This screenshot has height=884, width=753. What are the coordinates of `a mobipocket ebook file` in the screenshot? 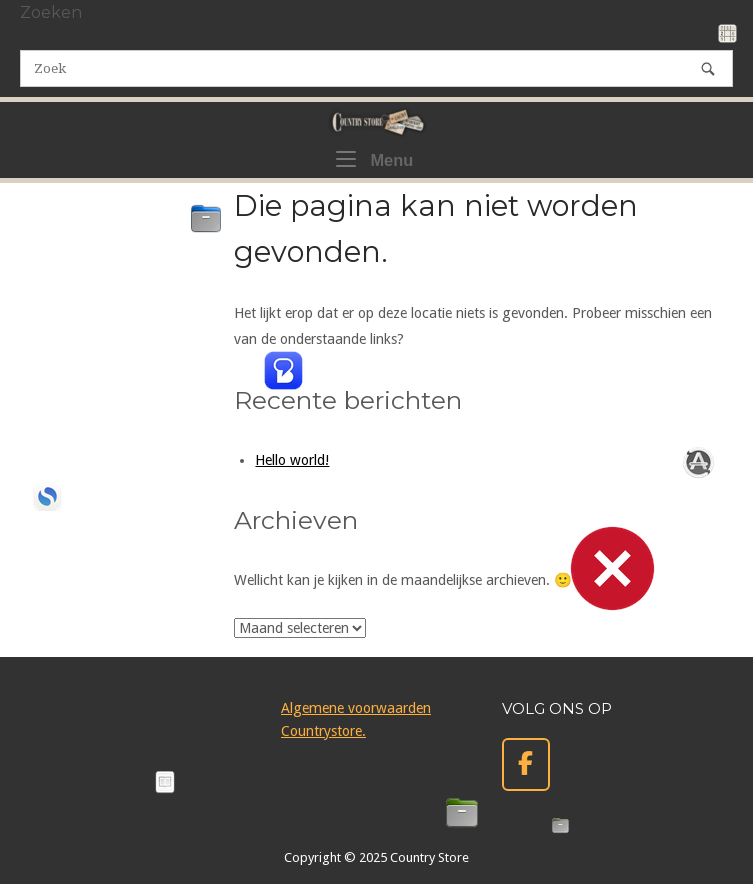 It's located at (165, 782).